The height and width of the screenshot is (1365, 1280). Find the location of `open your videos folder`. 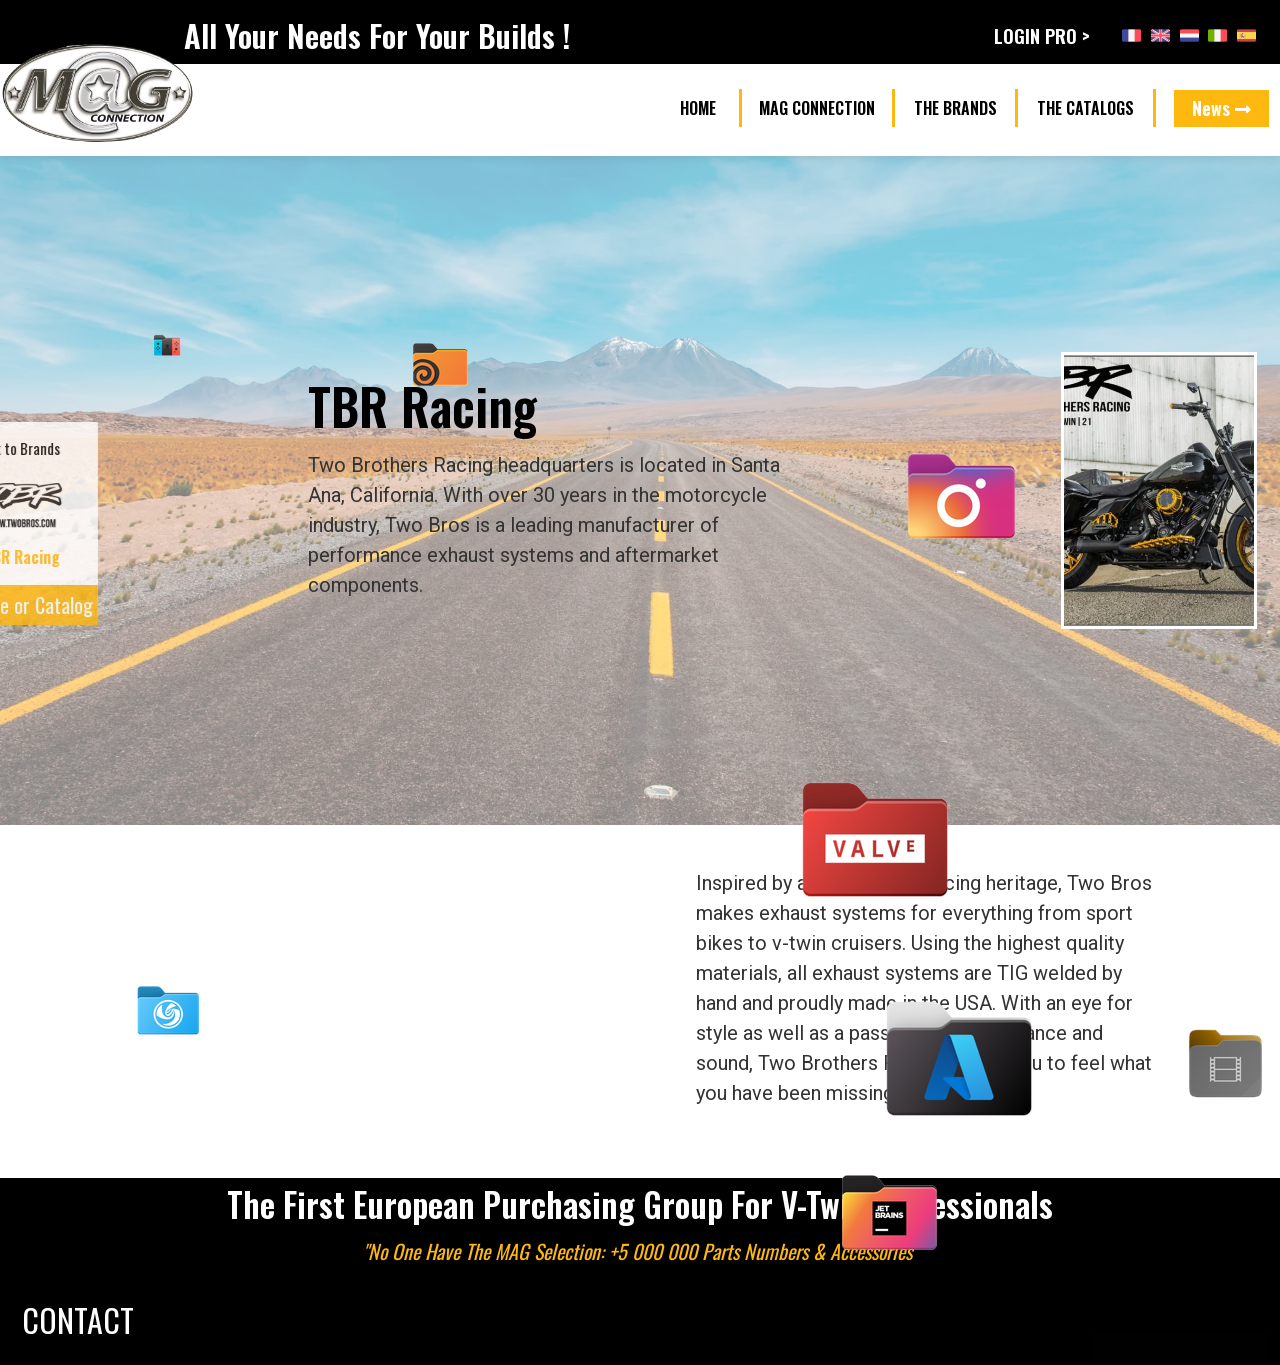

open your videos folder is located at coordinates (1225, 1063).